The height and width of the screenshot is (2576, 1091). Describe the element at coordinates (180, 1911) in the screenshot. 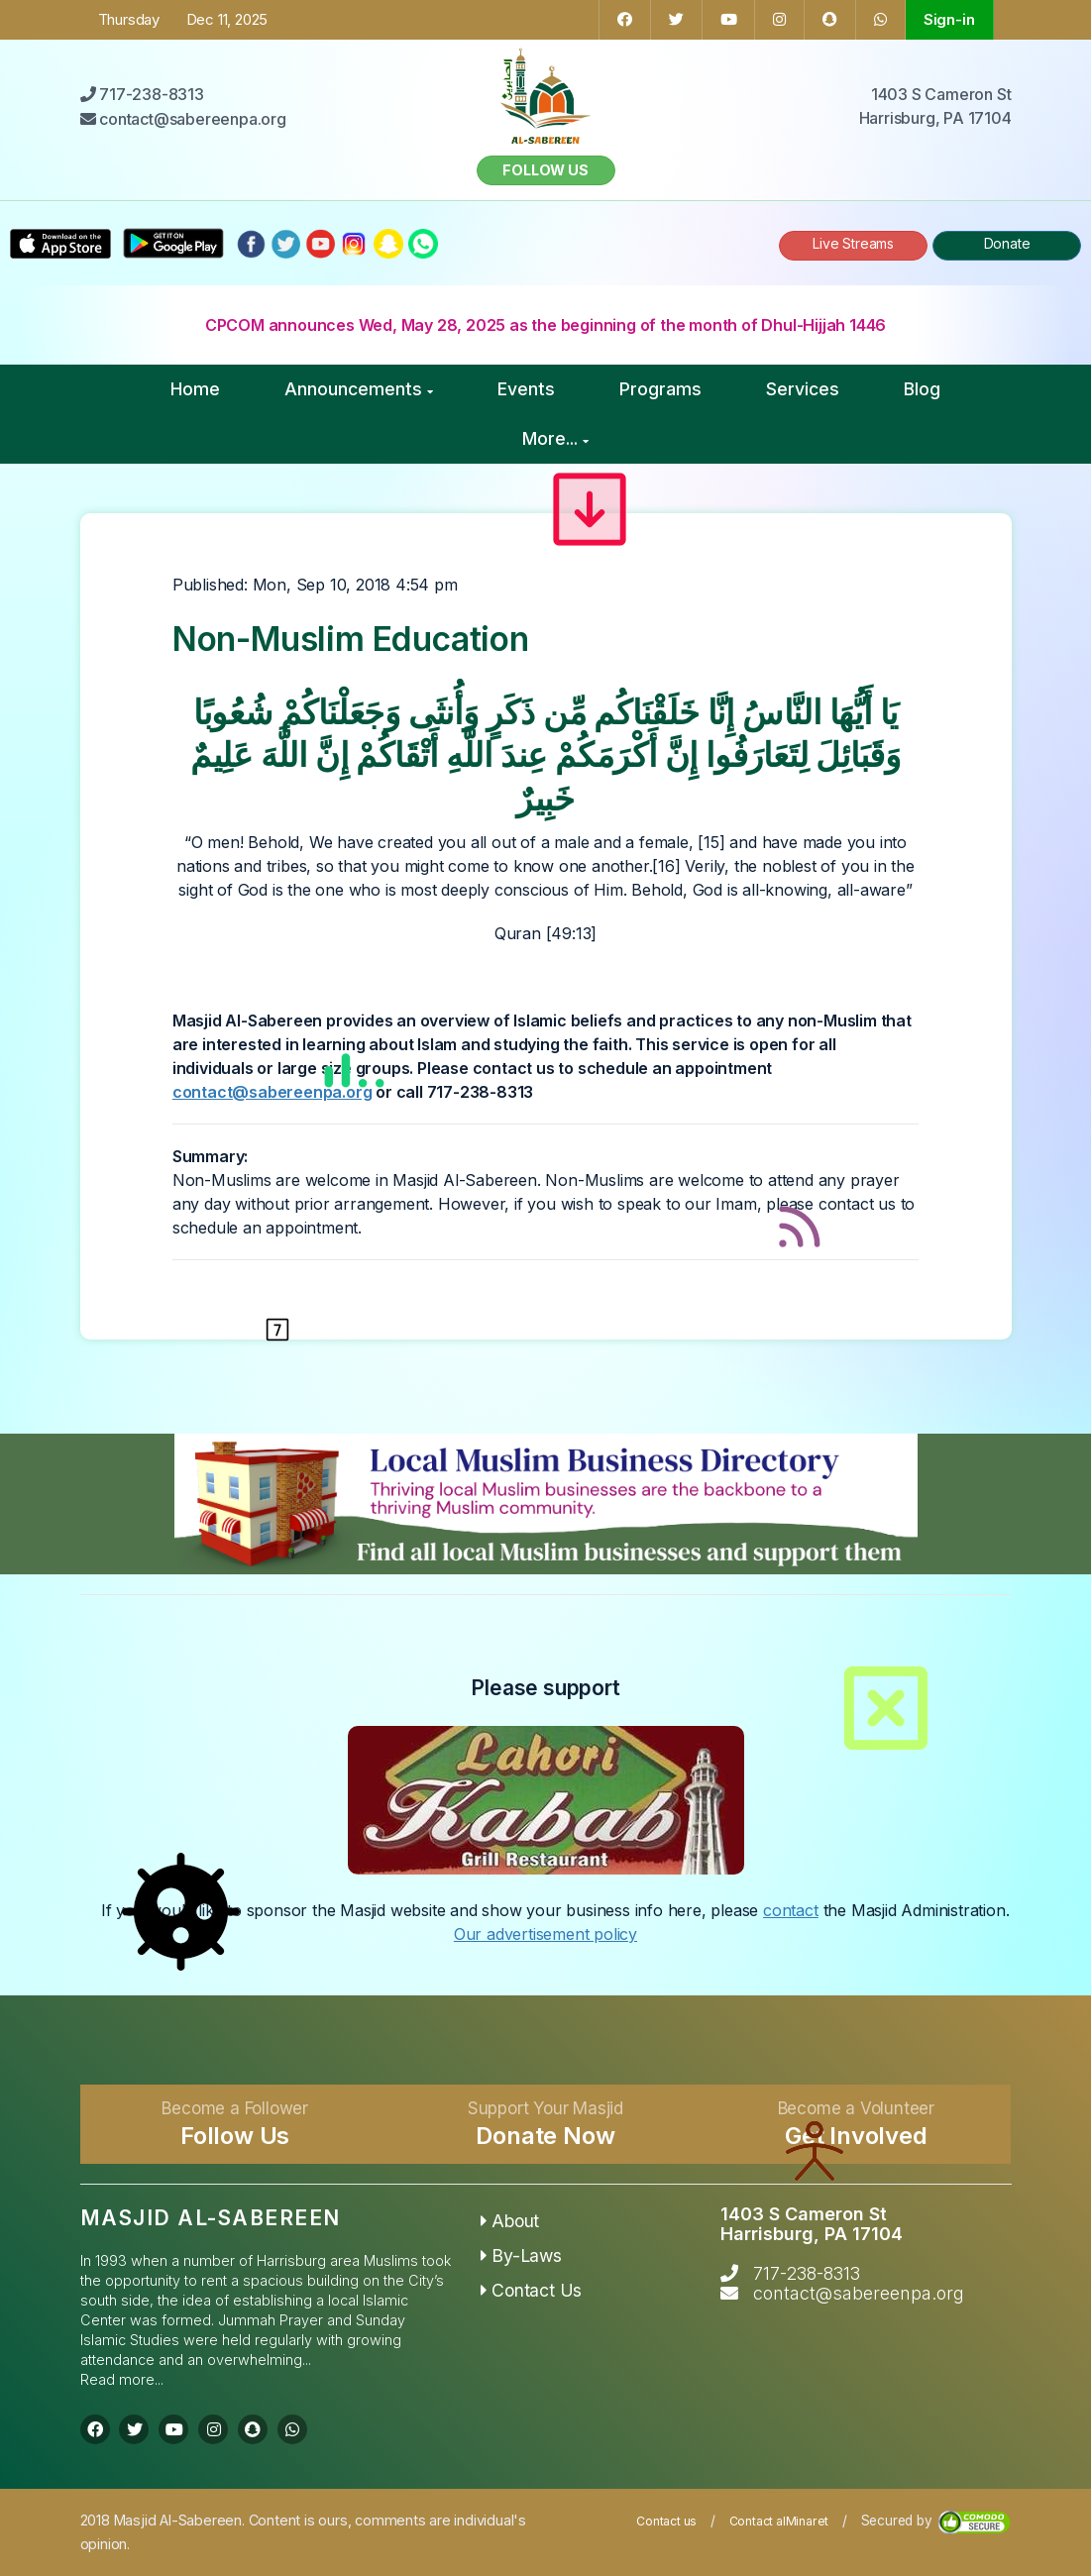

I see `indicates virus or malware detected` at that location.